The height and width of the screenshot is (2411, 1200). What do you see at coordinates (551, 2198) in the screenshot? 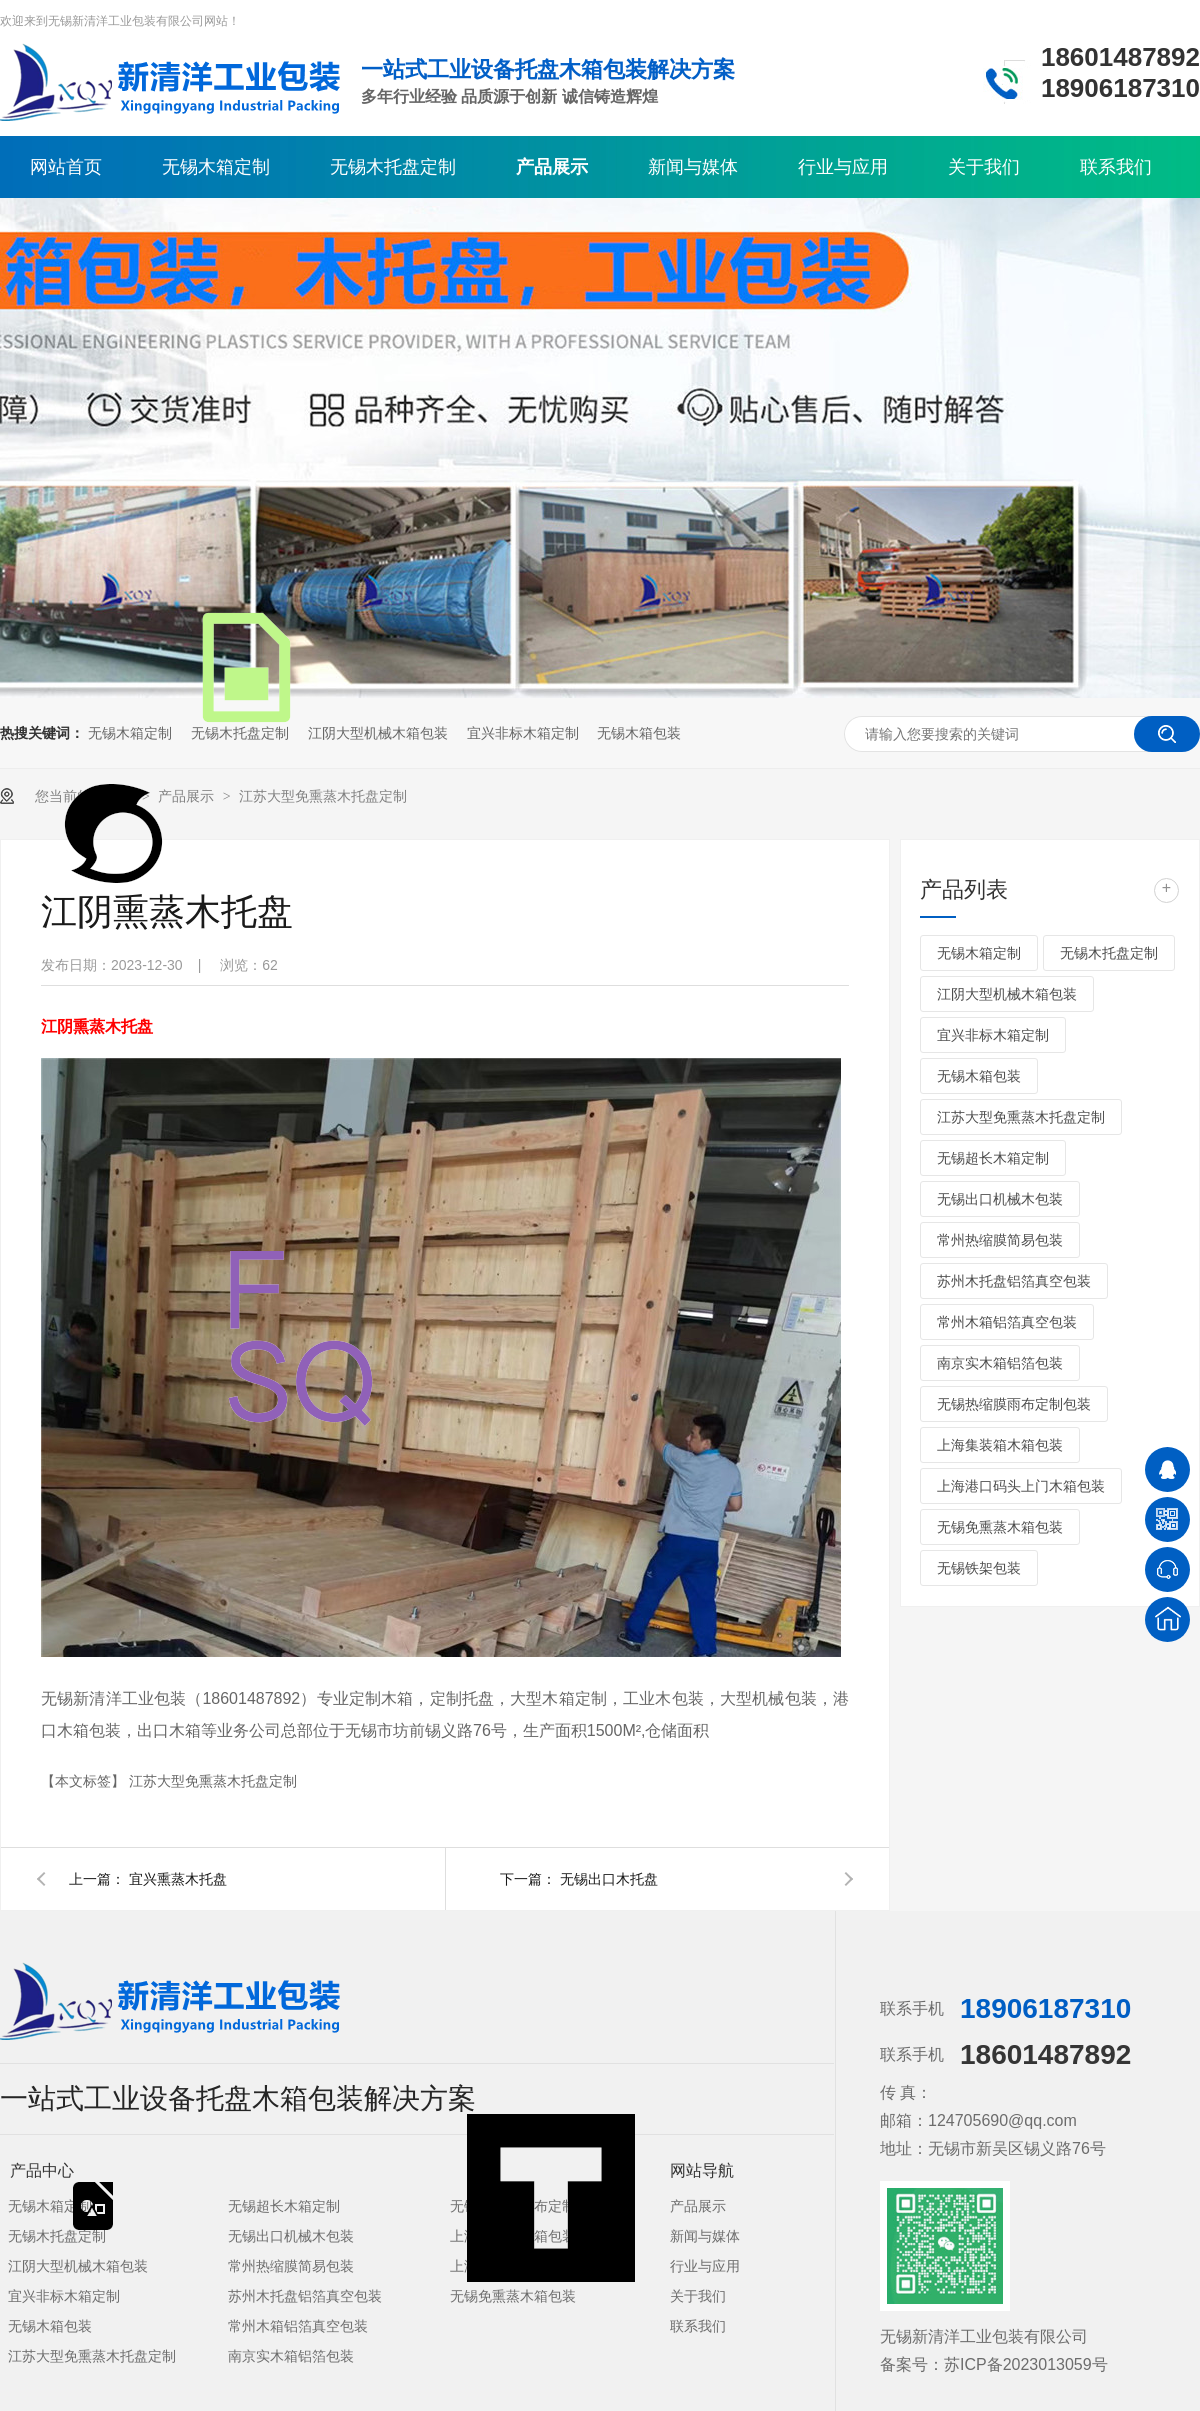
I see `open the TV Time app` at bounding box center [551, 2198].